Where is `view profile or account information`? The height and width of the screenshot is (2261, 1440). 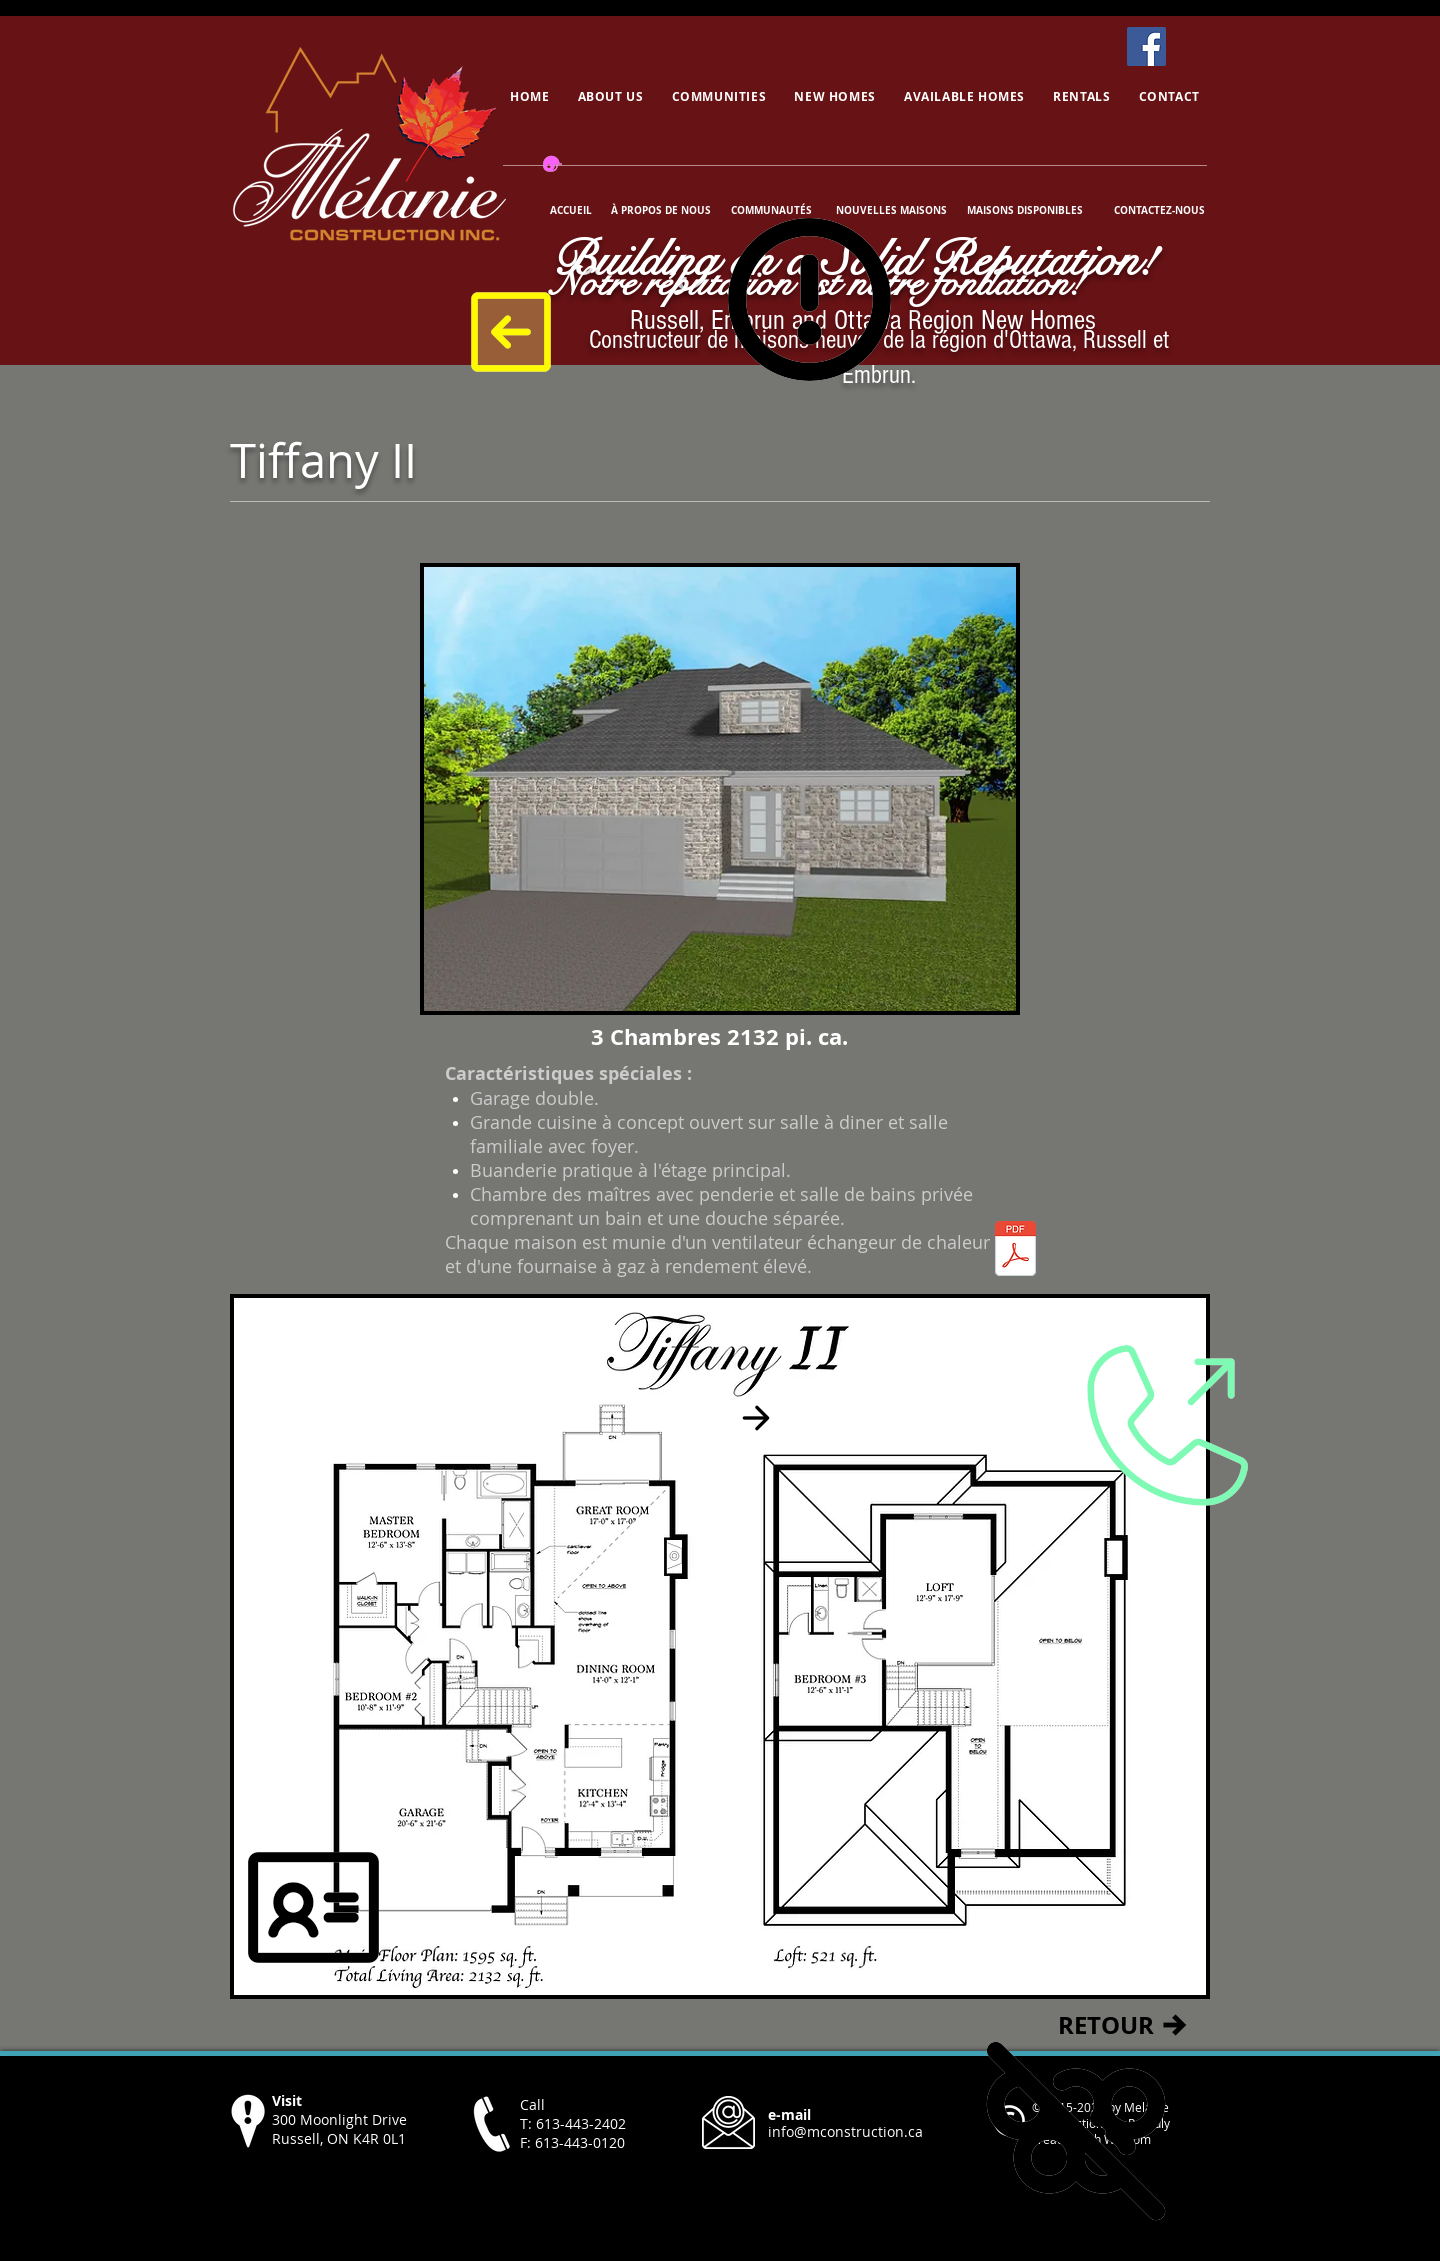
view profile or account information is located at coordinates (313, 1907).